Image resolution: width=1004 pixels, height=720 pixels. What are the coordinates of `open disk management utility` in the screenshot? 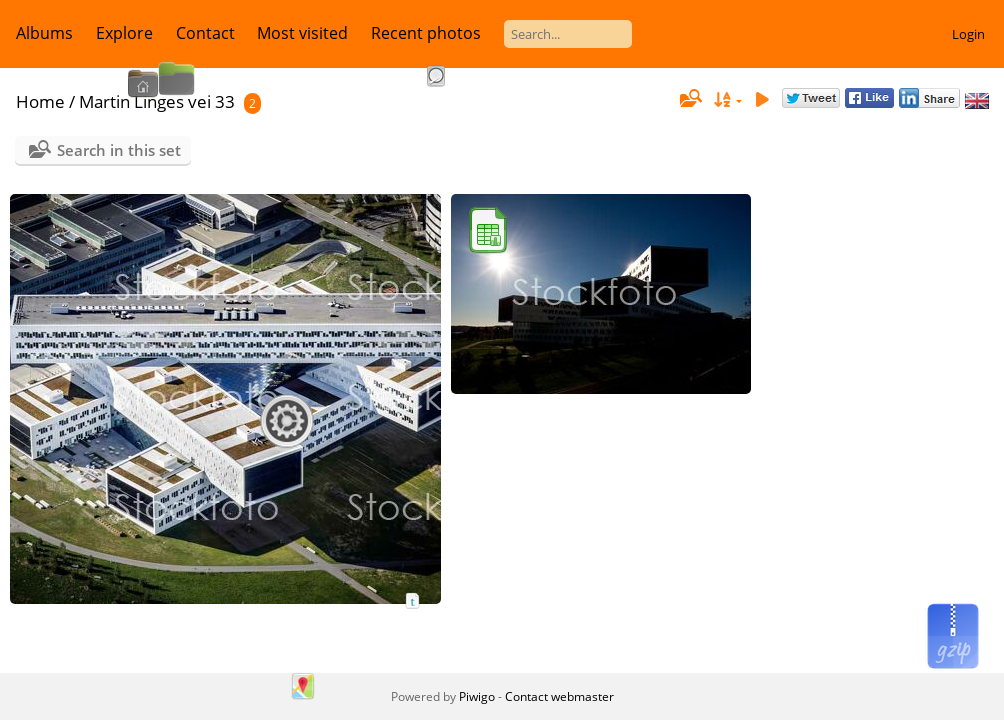 It's located at (436, 76).